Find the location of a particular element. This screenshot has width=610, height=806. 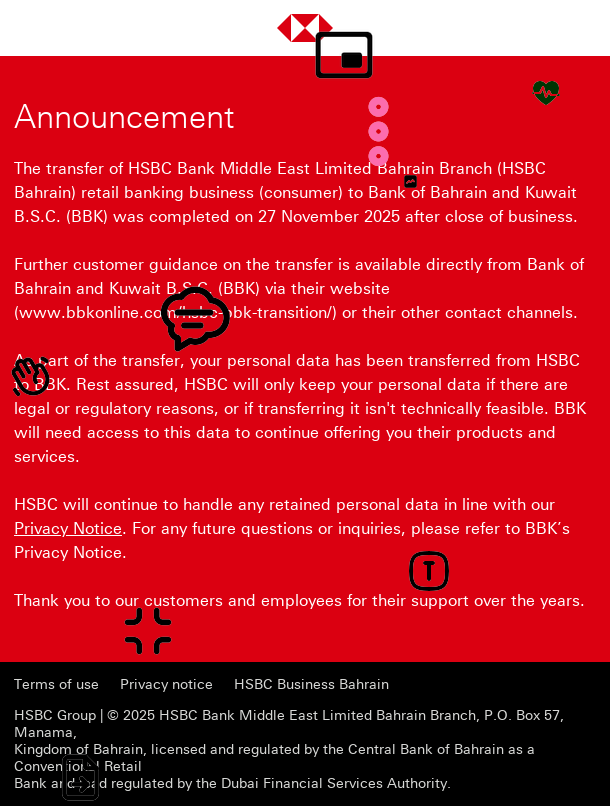

open chat or messaging is located at coordinates (194, 319).